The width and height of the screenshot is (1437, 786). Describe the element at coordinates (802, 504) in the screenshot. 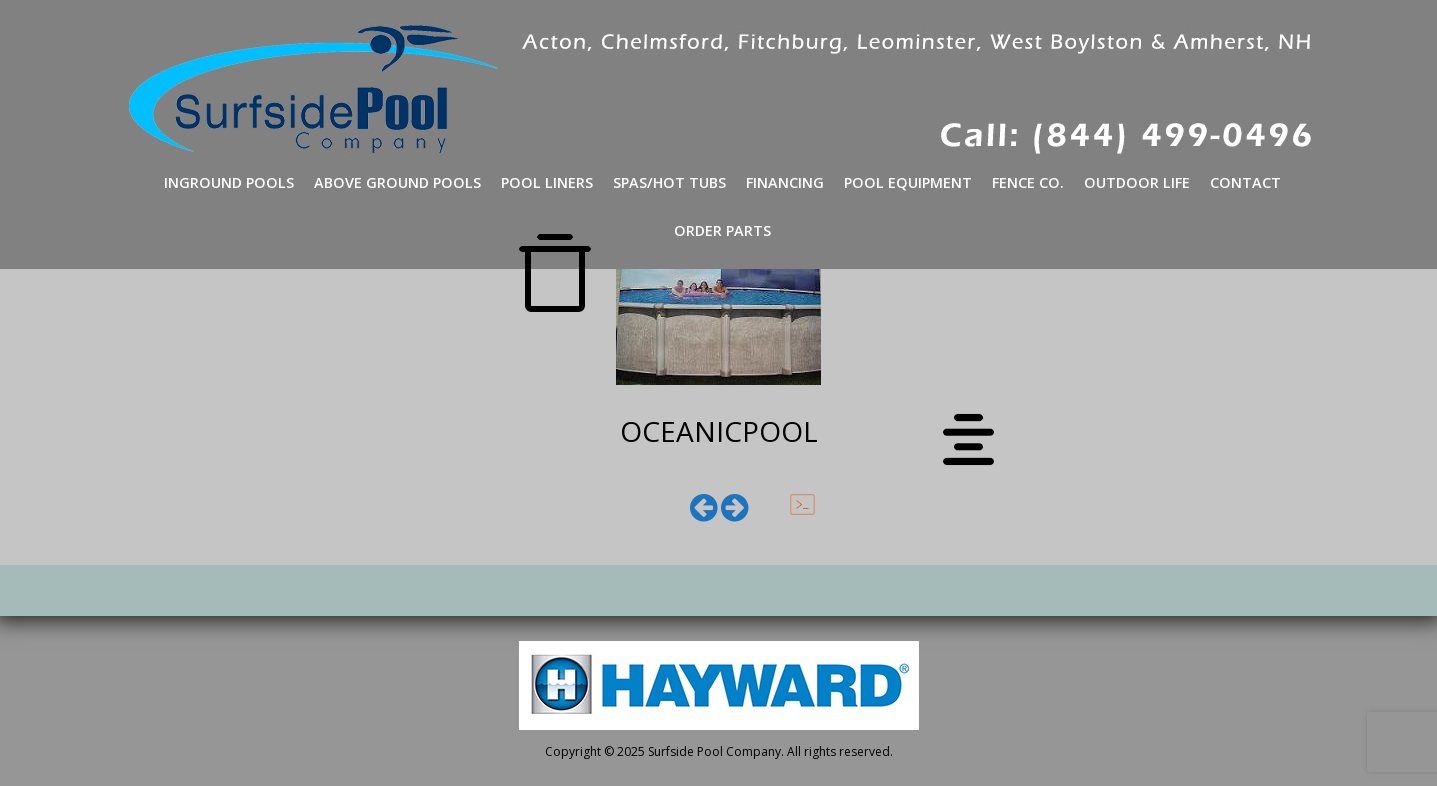

I see `open command line terminal` at that location.